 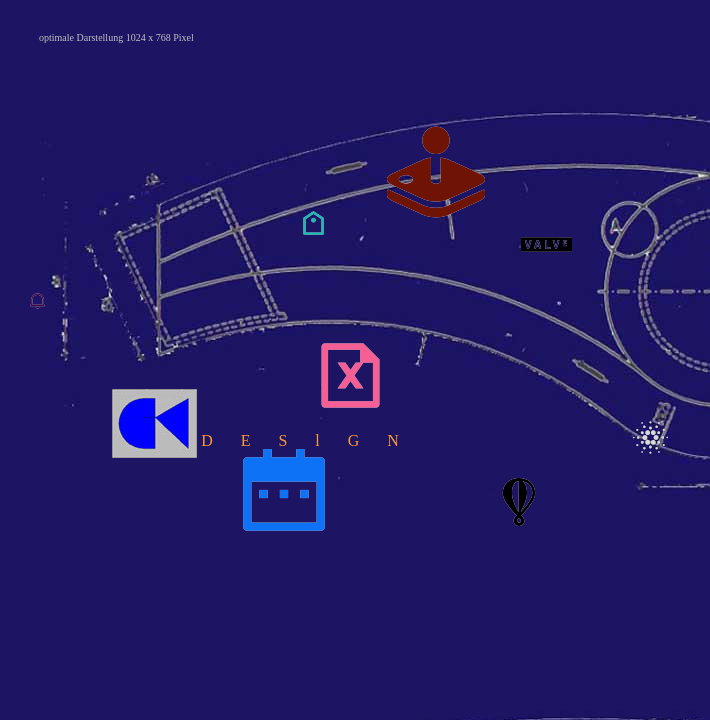 I want to click on valve corporation logo, so click(x=546, y=244).